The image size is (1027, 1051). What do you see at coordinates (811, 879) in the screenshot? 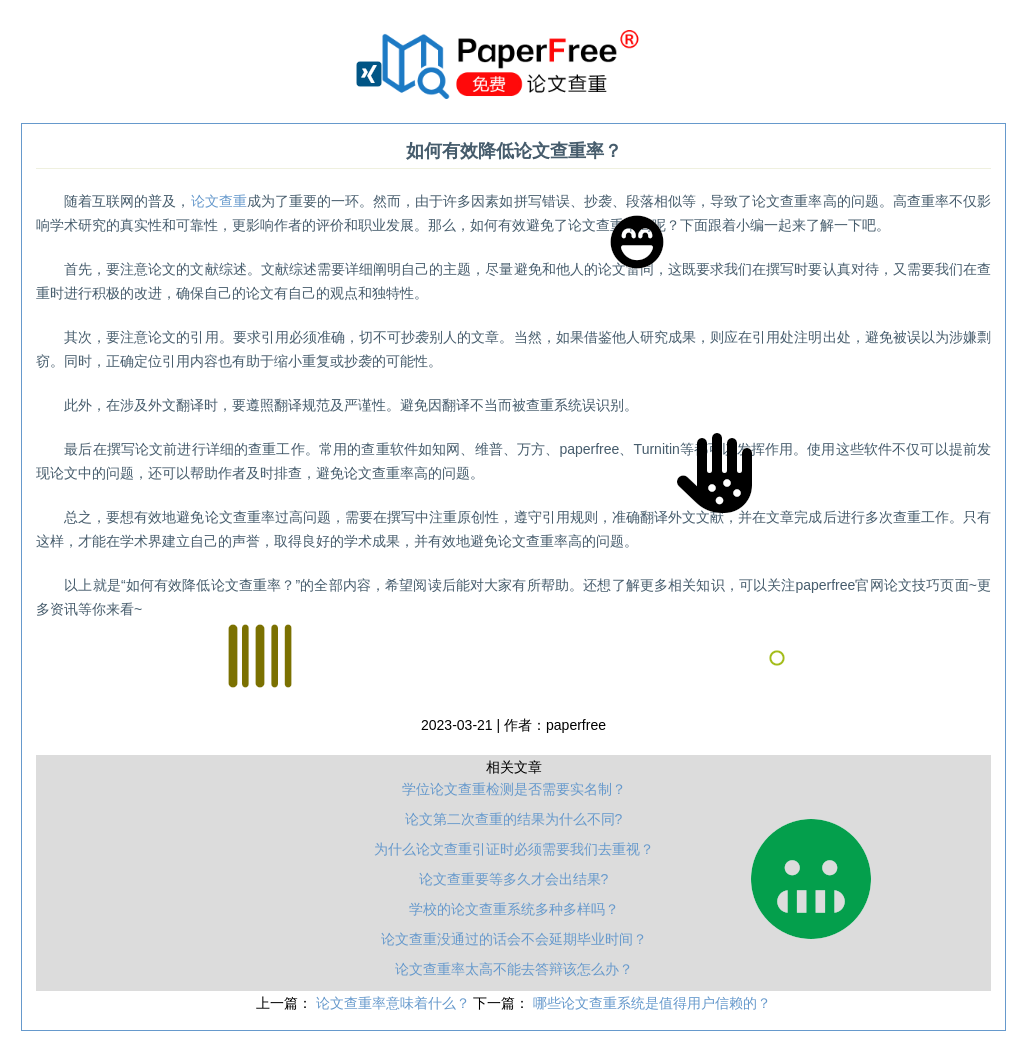
I see `indicates an awkward or uncomfortable situation` at bounding box center [811, 879].